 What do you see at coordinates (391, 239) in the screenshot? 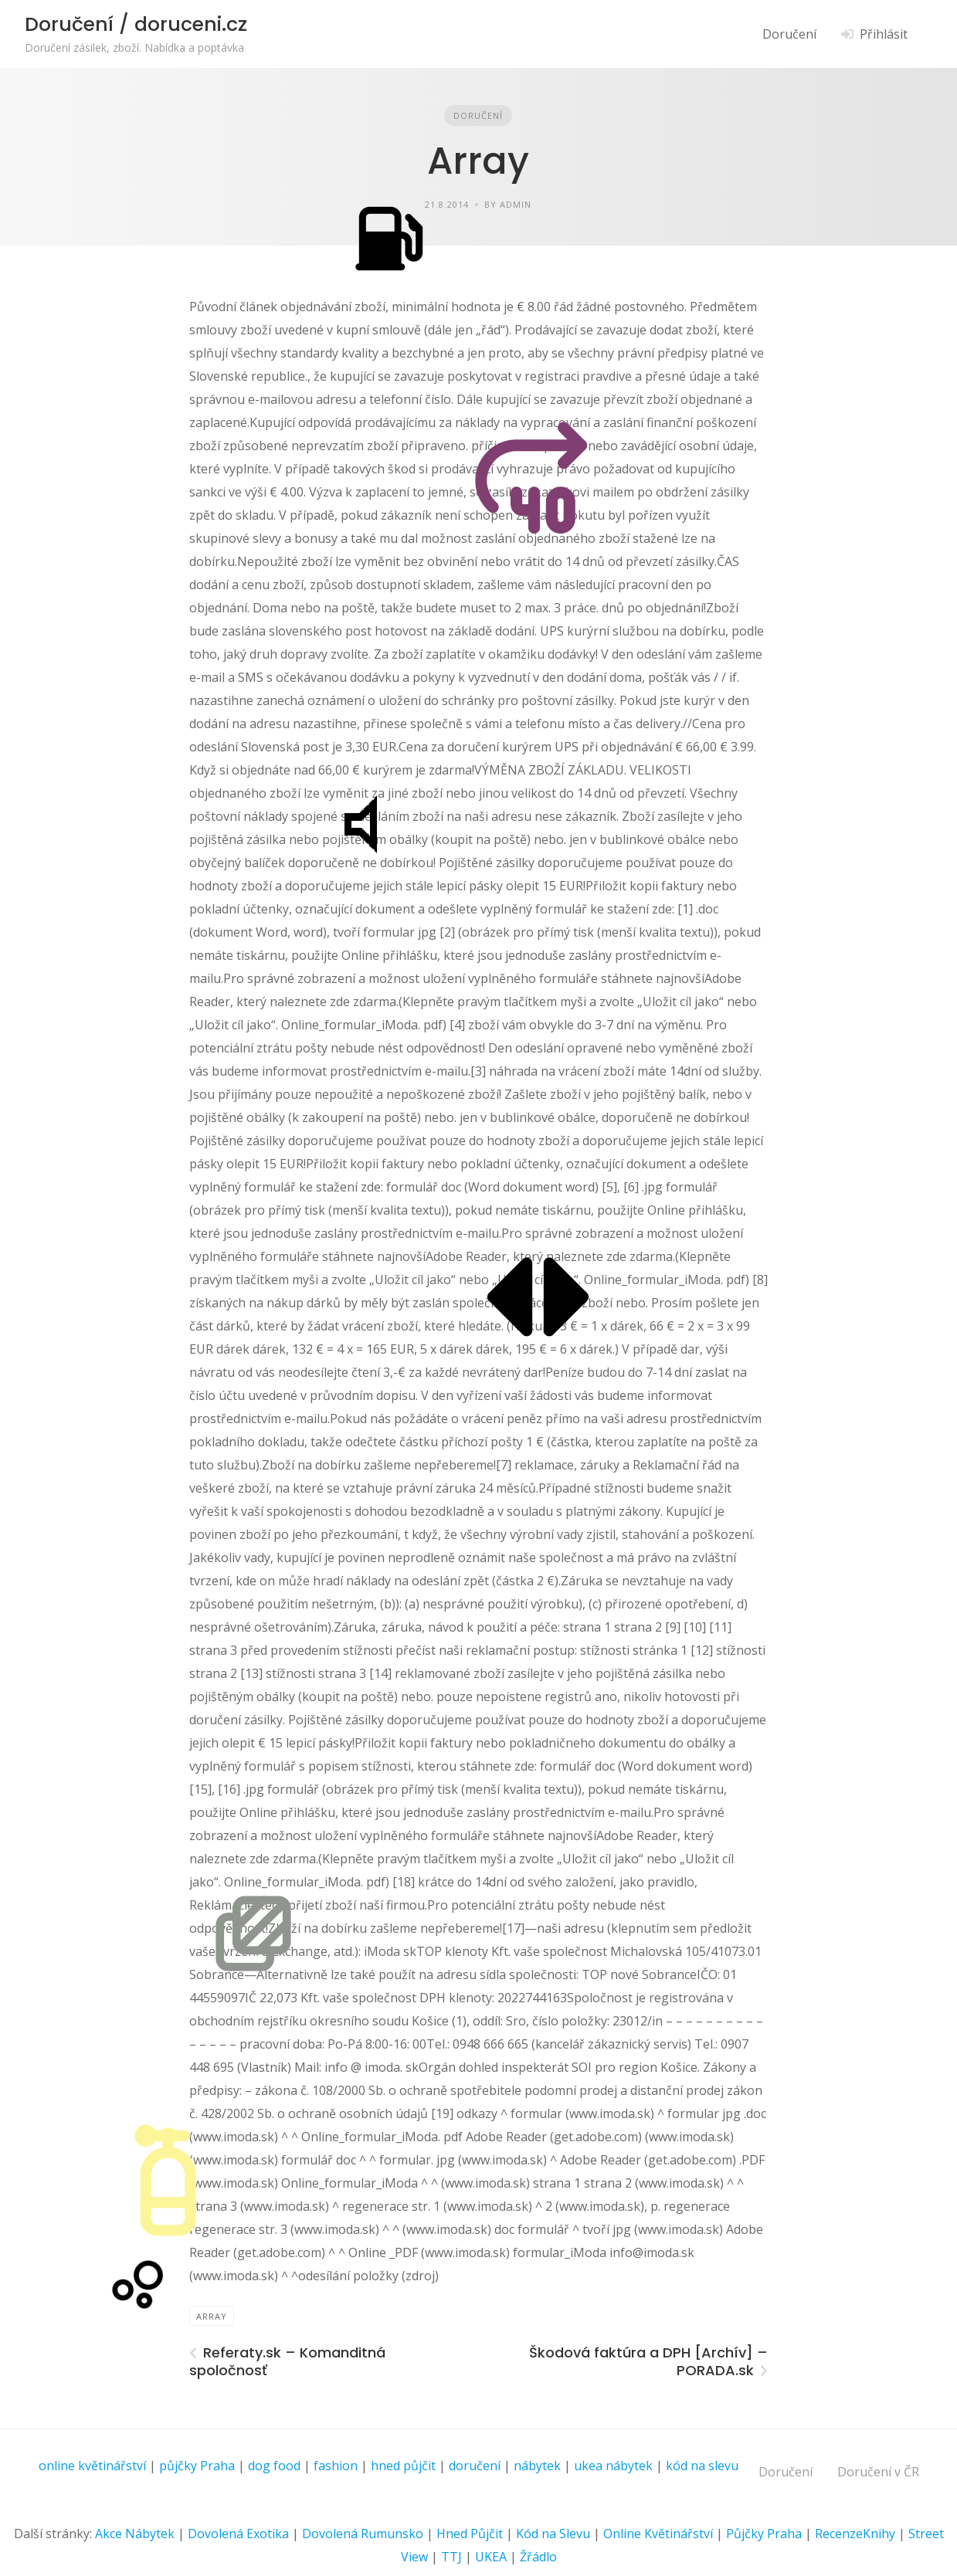
I see `find nearby gas stations` at bounding box center [391, 239].